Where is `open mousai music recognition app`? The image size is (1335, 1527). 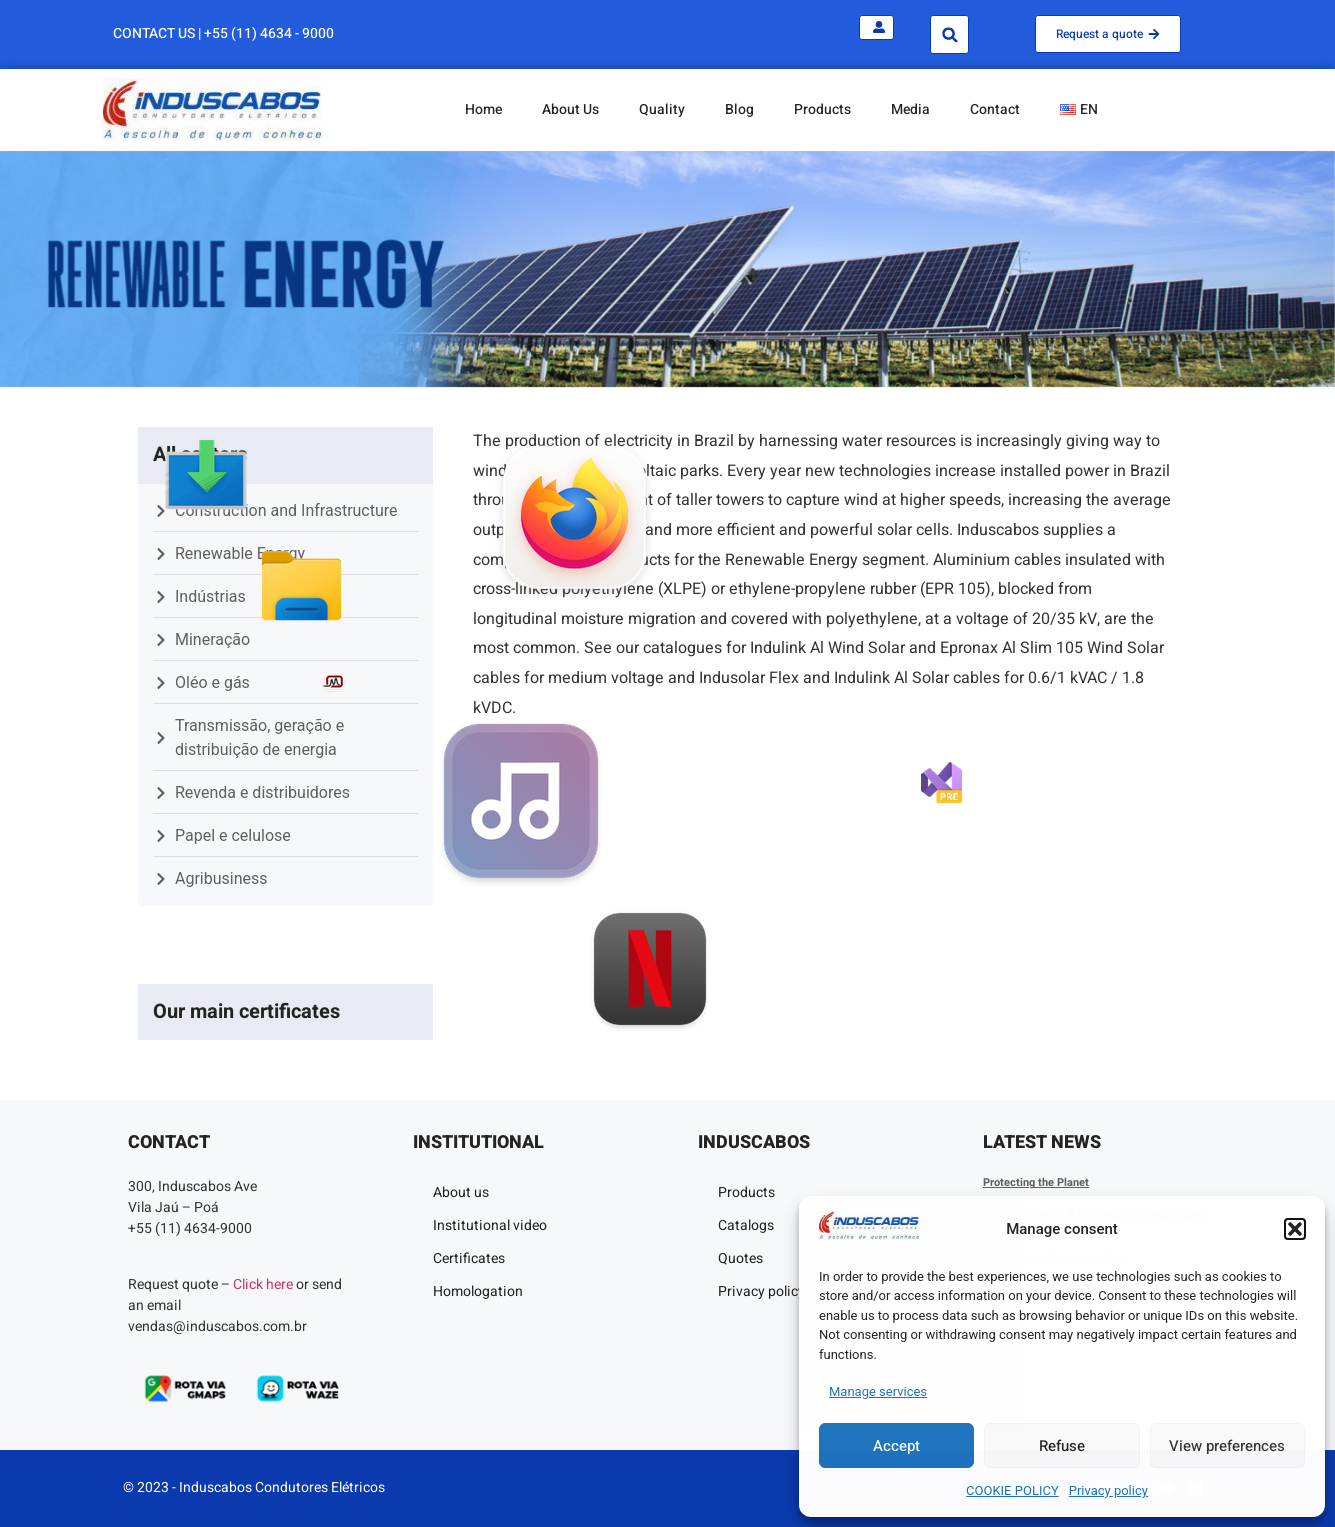
open mousai music recognition app is located at coordinates (521, 801).